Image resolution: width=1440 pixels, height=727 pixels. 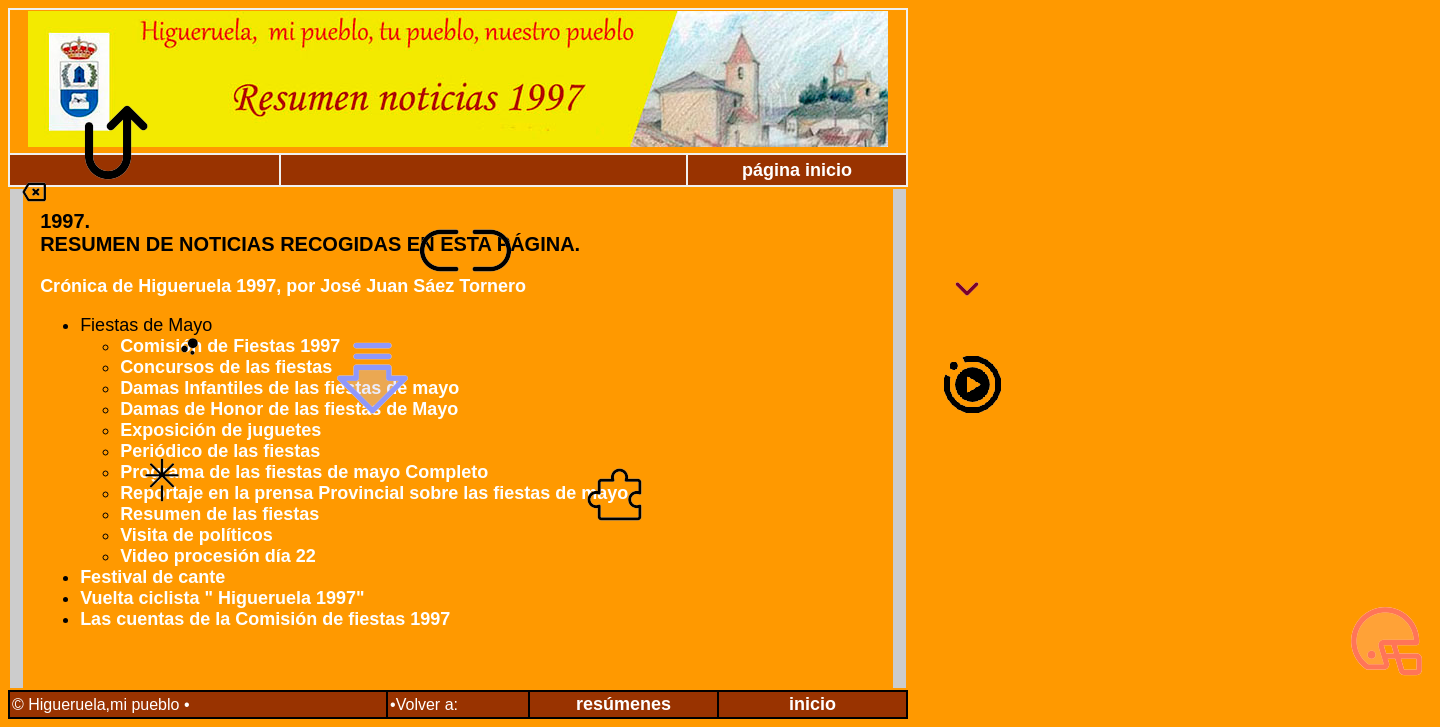 I want to click on link to linktree profile, so click(x=162, y=480).